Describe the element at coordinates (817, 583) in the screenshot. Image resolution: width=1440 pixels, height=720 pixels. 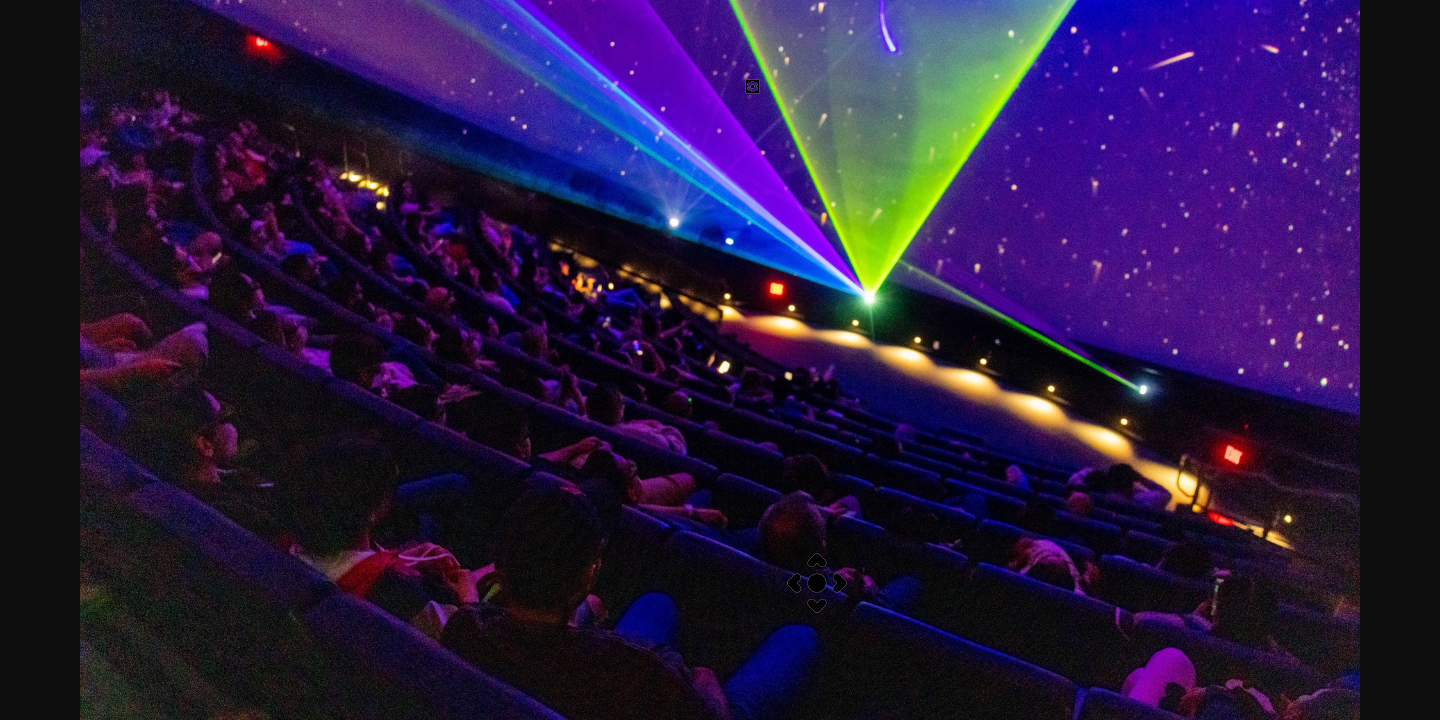
I see `pan or move the camera view` at that location.